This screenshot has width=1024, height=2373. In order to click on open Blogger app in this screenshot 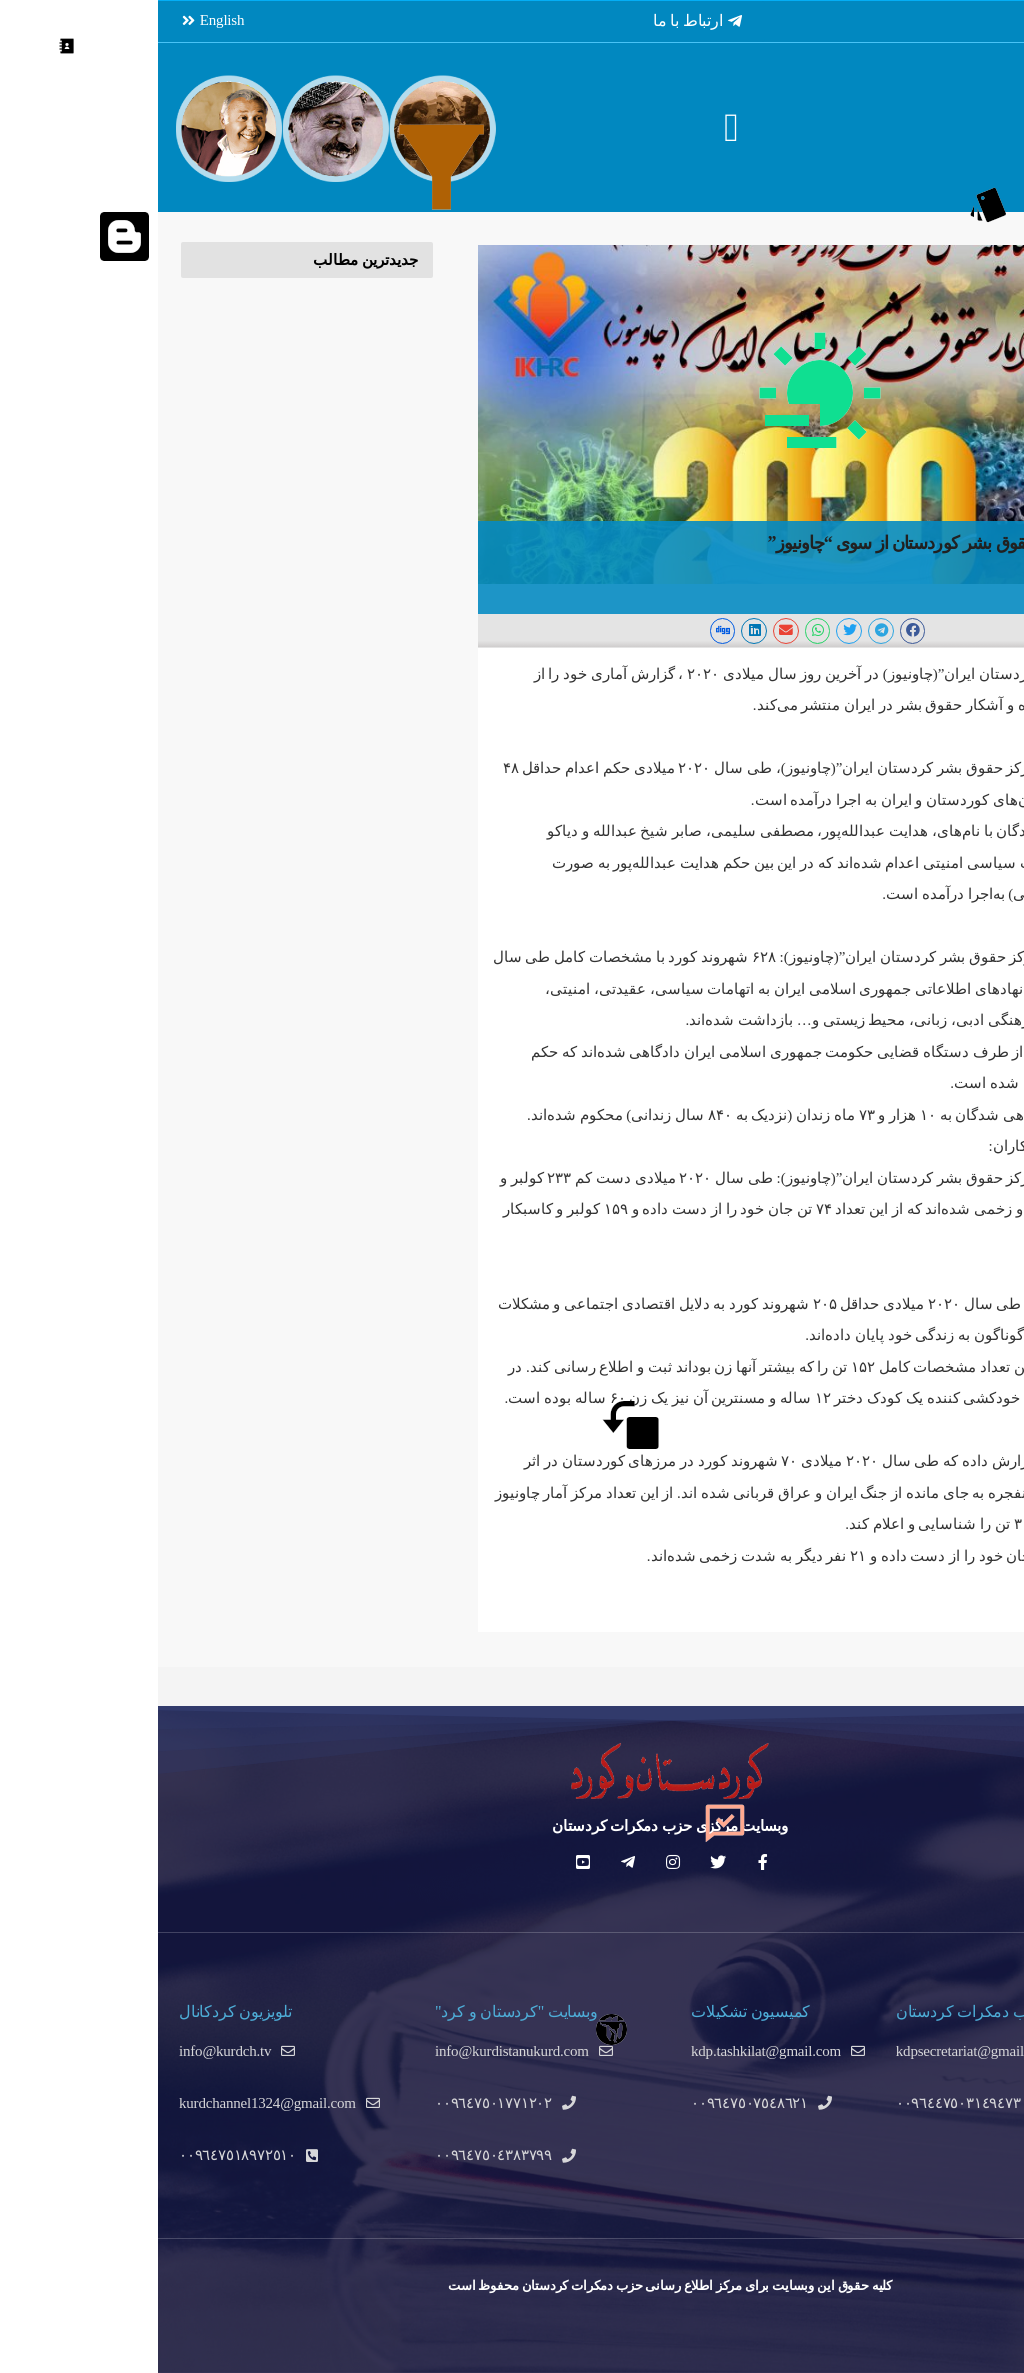, I will do `click(124, 236)`.